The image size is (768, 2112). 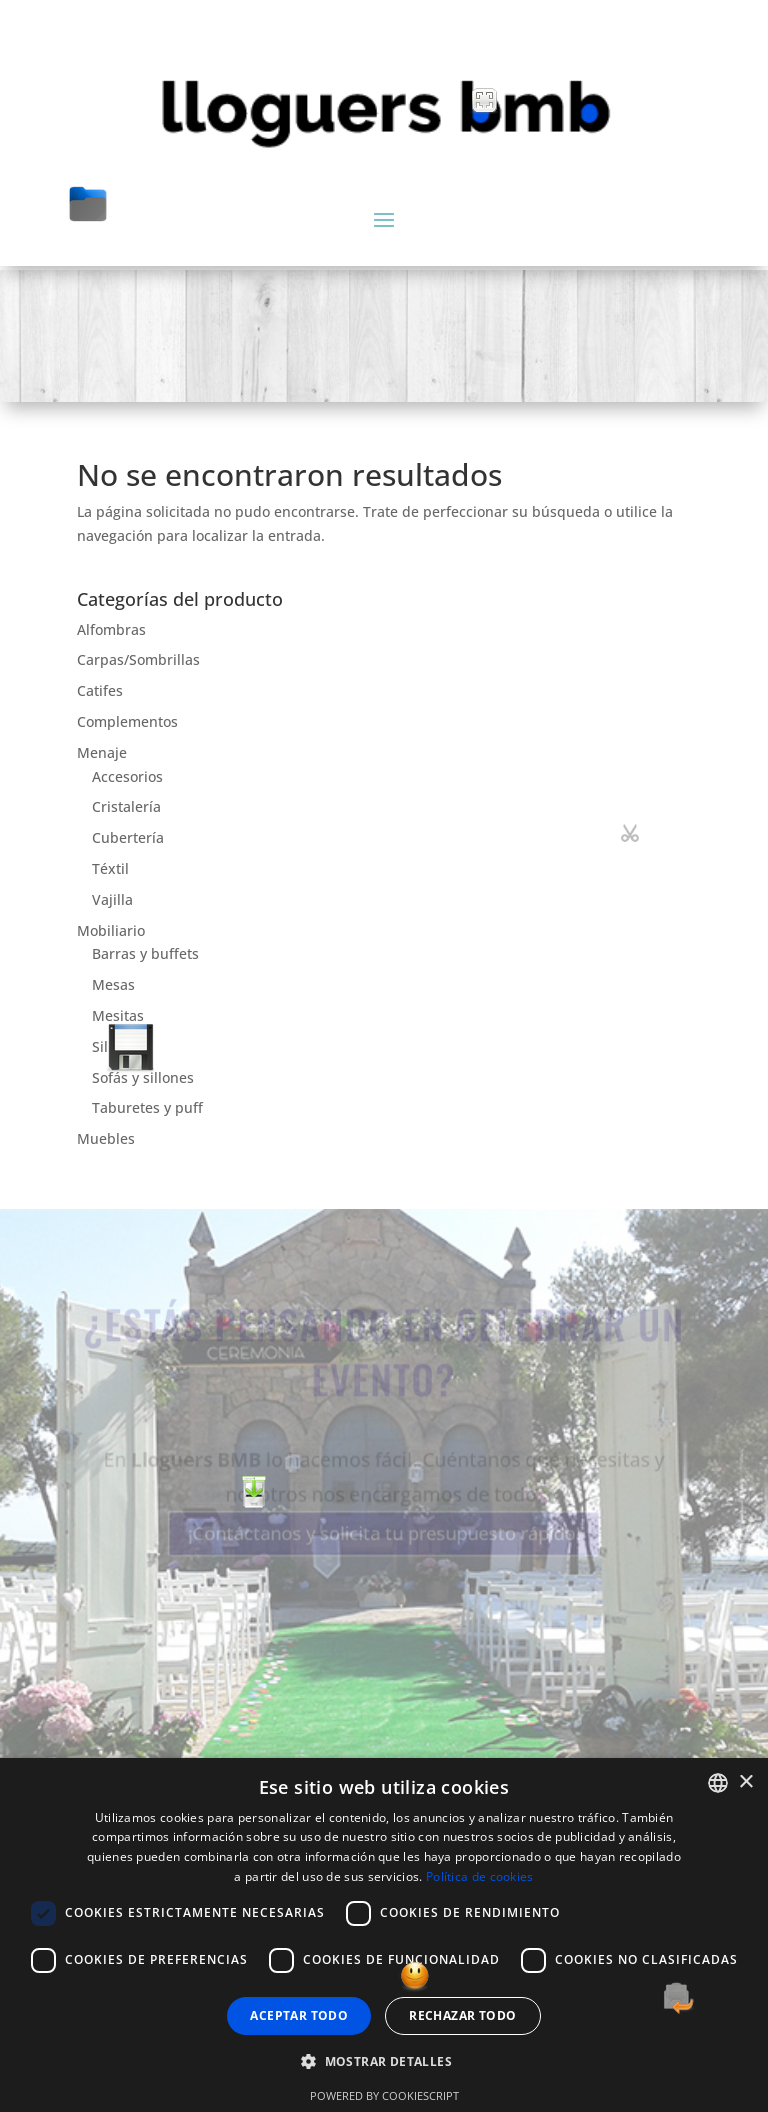 What do you see at coordinates (484, 99) in the screenshot?
I see `fit content to window` at bounding box center [484, 99].